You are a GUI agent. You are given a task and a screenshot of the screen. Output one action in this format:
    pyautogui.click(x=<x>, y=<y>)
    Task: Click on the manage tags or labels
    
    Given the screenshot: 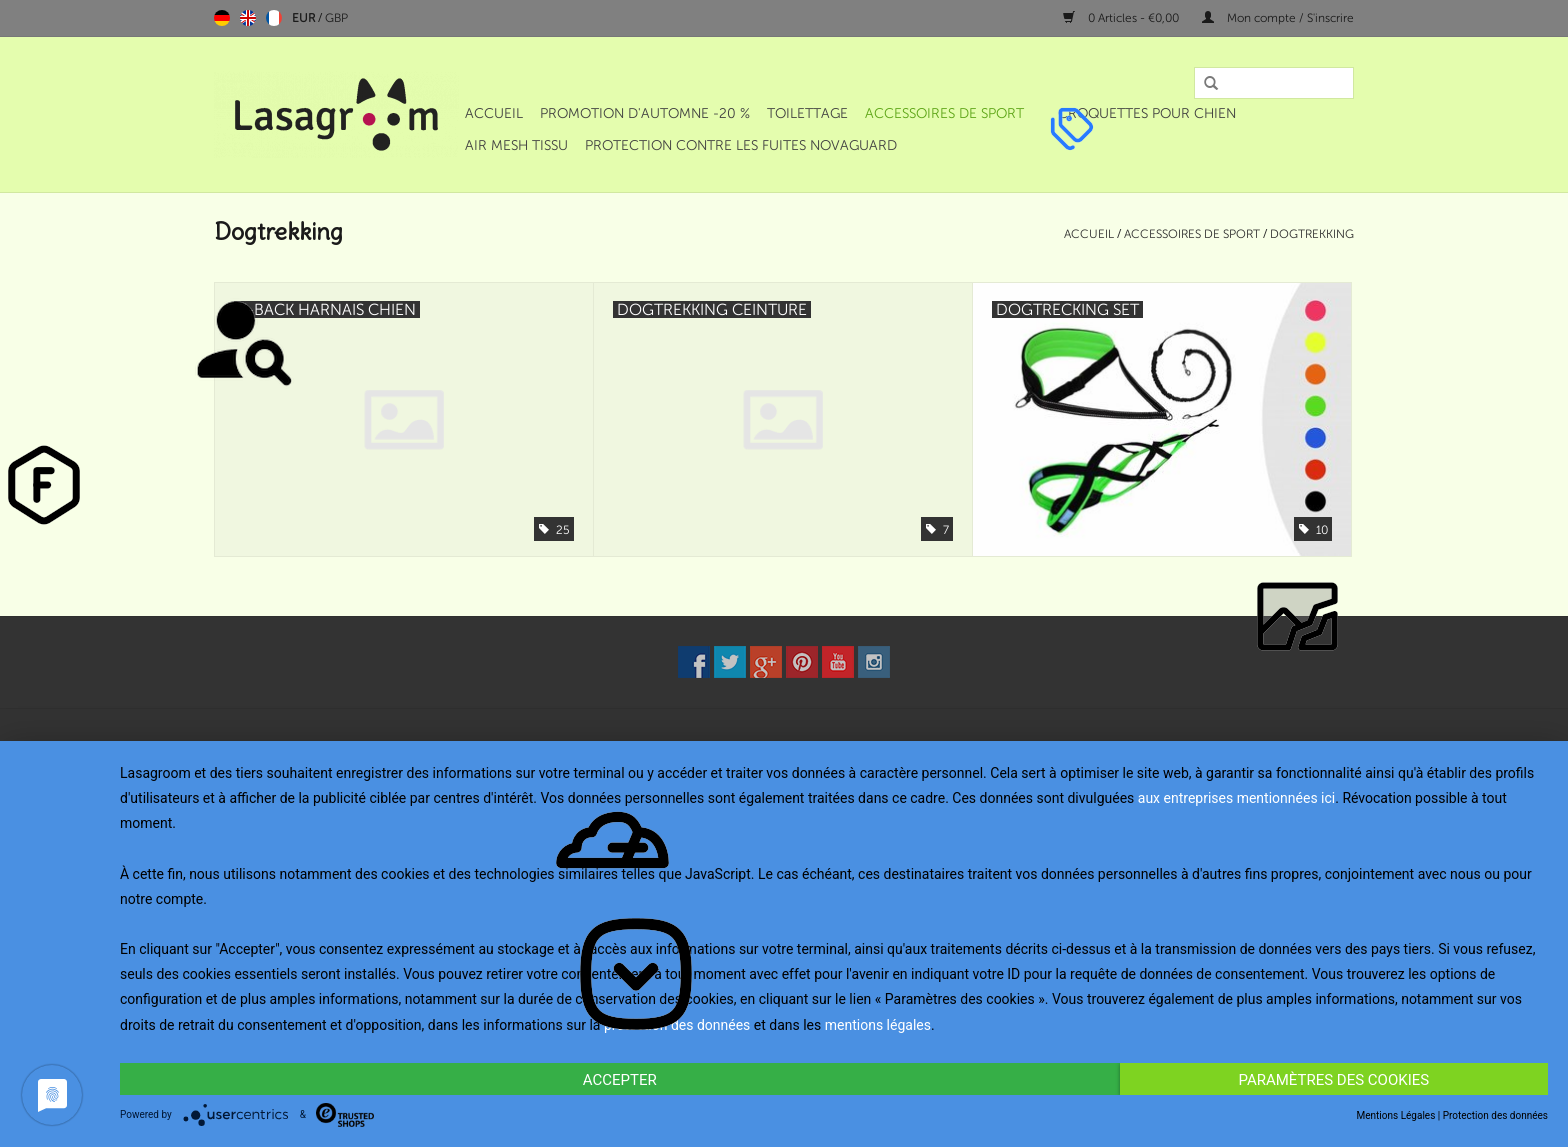 What is the action you would take?
    pyautogui.click(x=1072, y=129)
    